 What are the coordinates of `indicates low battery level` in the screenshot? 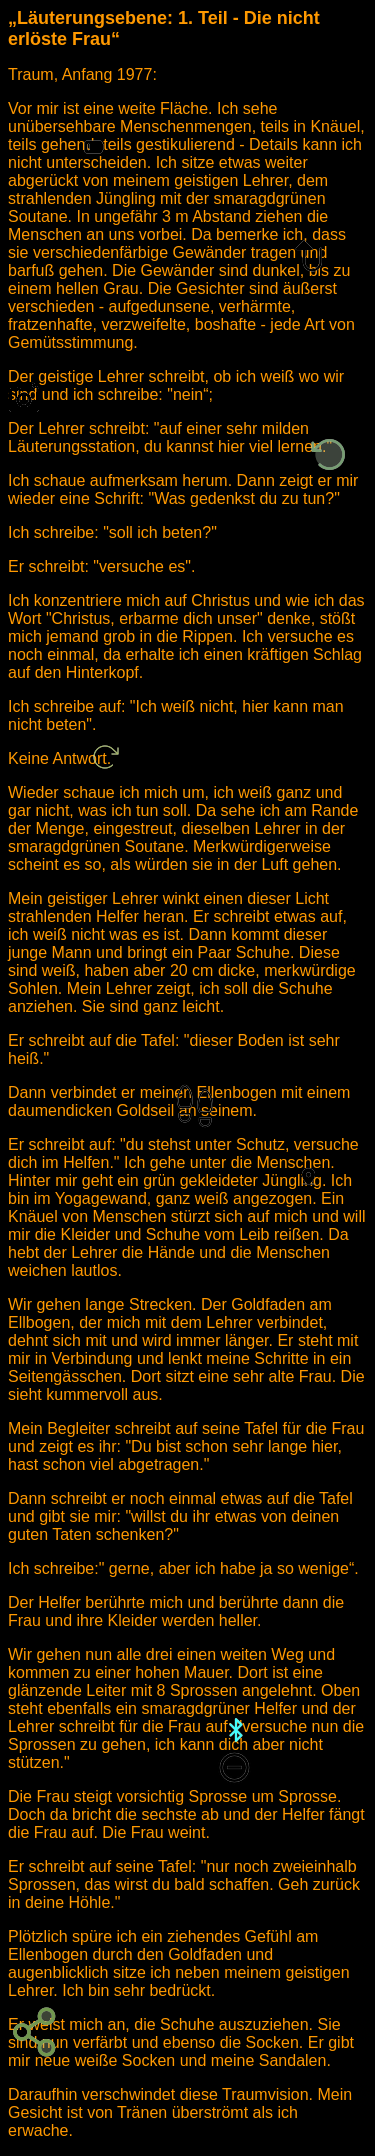 It's located at (94, 147).